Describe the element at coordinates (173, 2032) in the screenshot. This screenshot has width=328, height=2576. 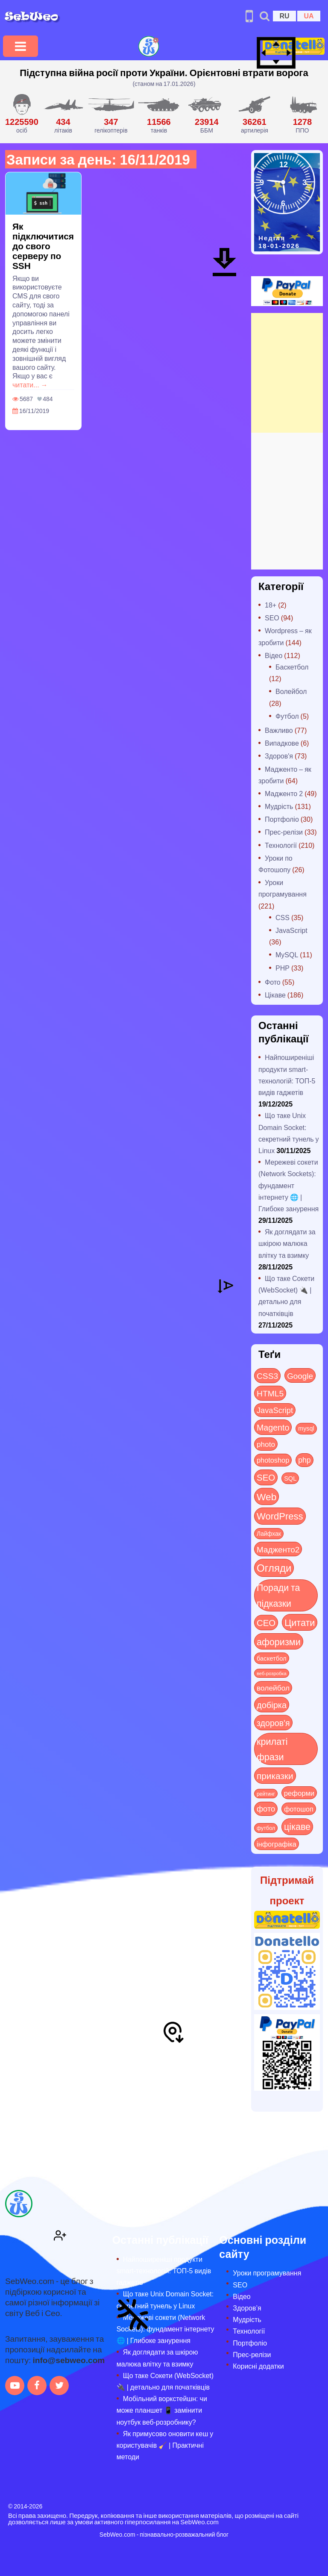
I see `drop a pin at current location` at that location.